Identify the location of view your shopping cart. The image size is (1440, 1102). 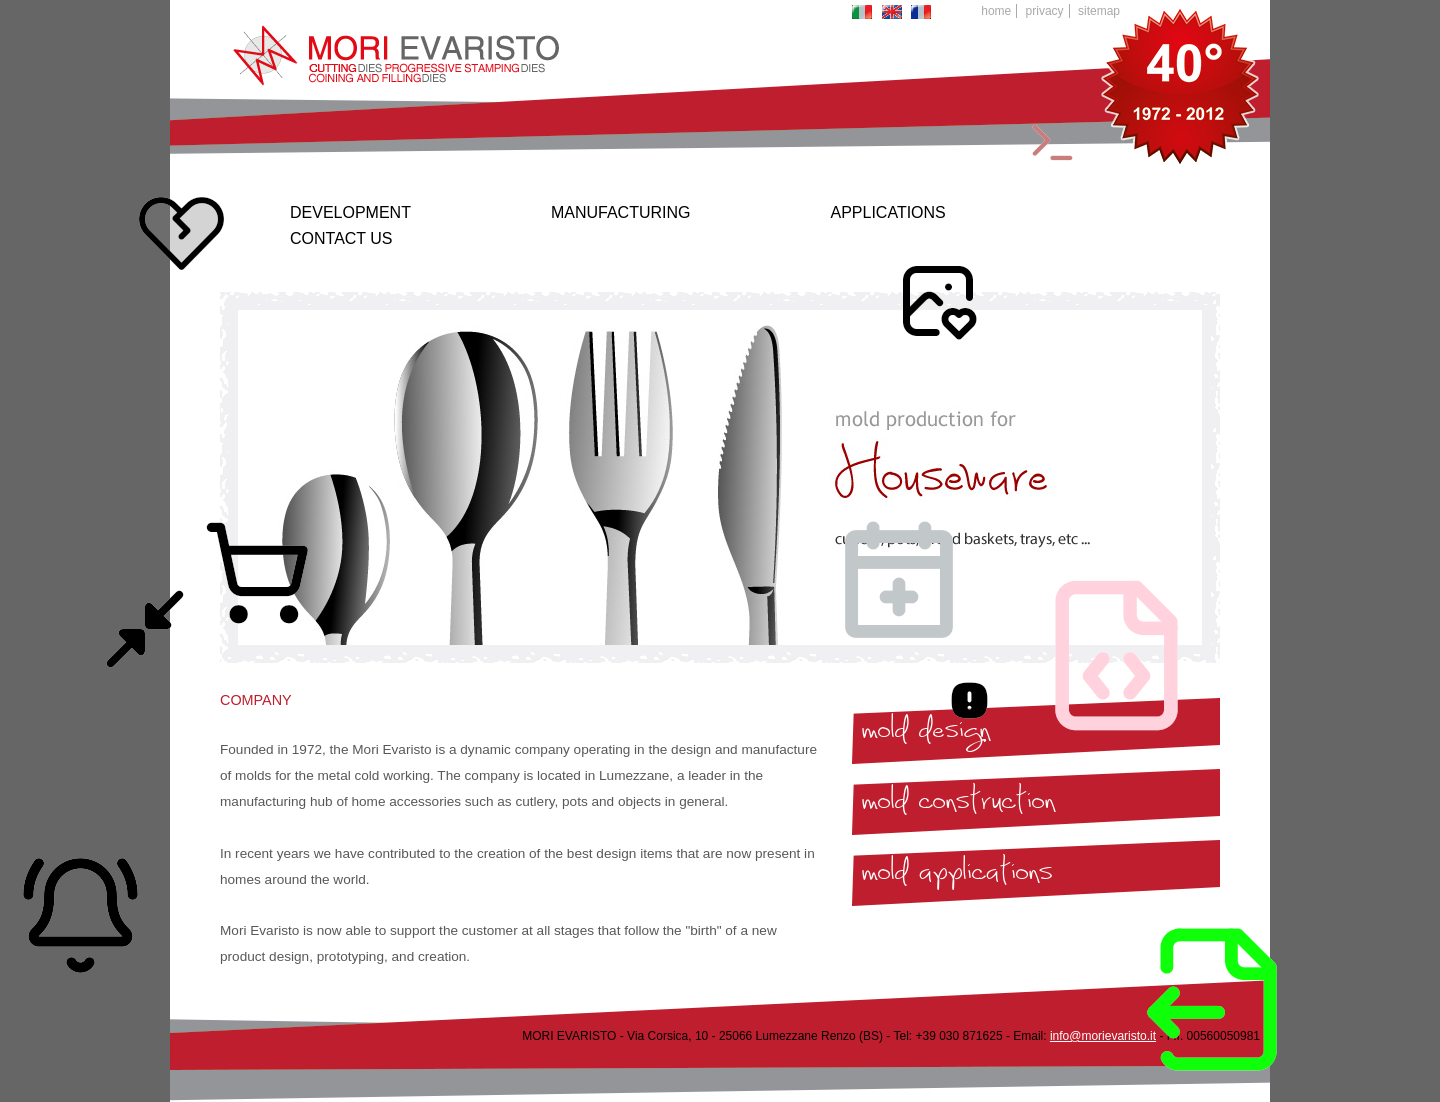
(257, 573).